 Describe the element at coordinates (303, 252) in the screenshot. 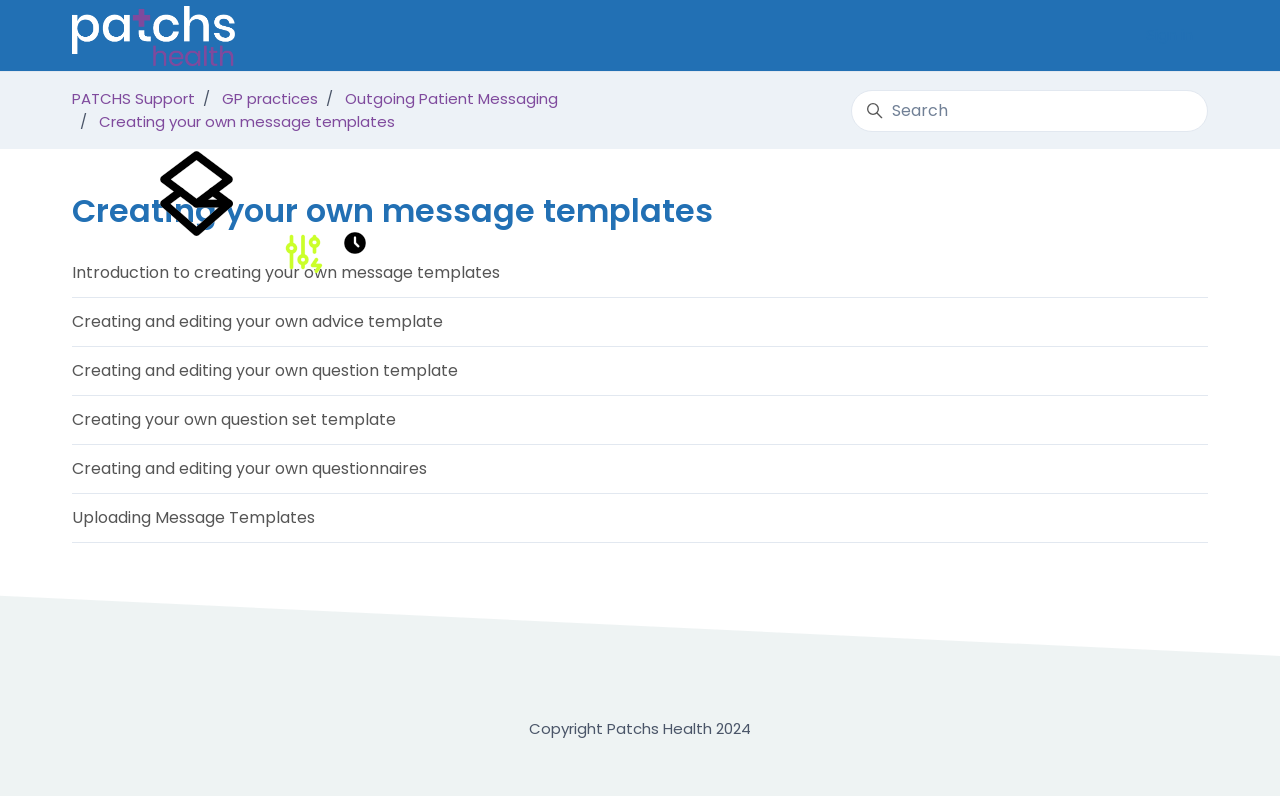

I see `quick settings with power optimization` at that location.